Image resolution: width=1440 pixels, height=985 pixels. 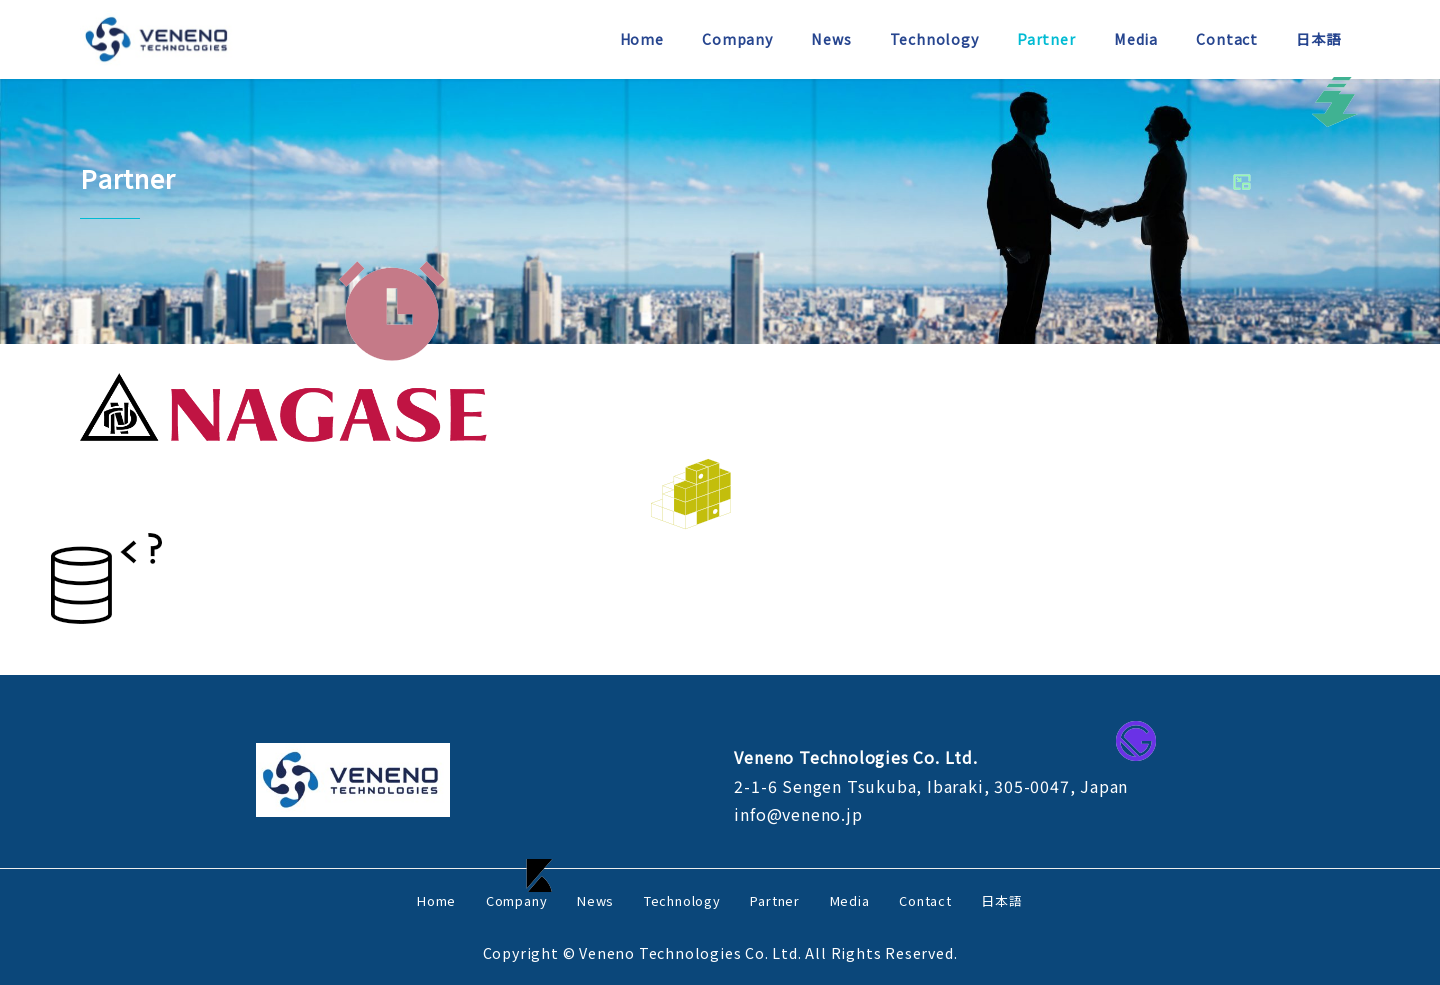 I want to click on open kibana dashboard, so click(x=539, y=875).